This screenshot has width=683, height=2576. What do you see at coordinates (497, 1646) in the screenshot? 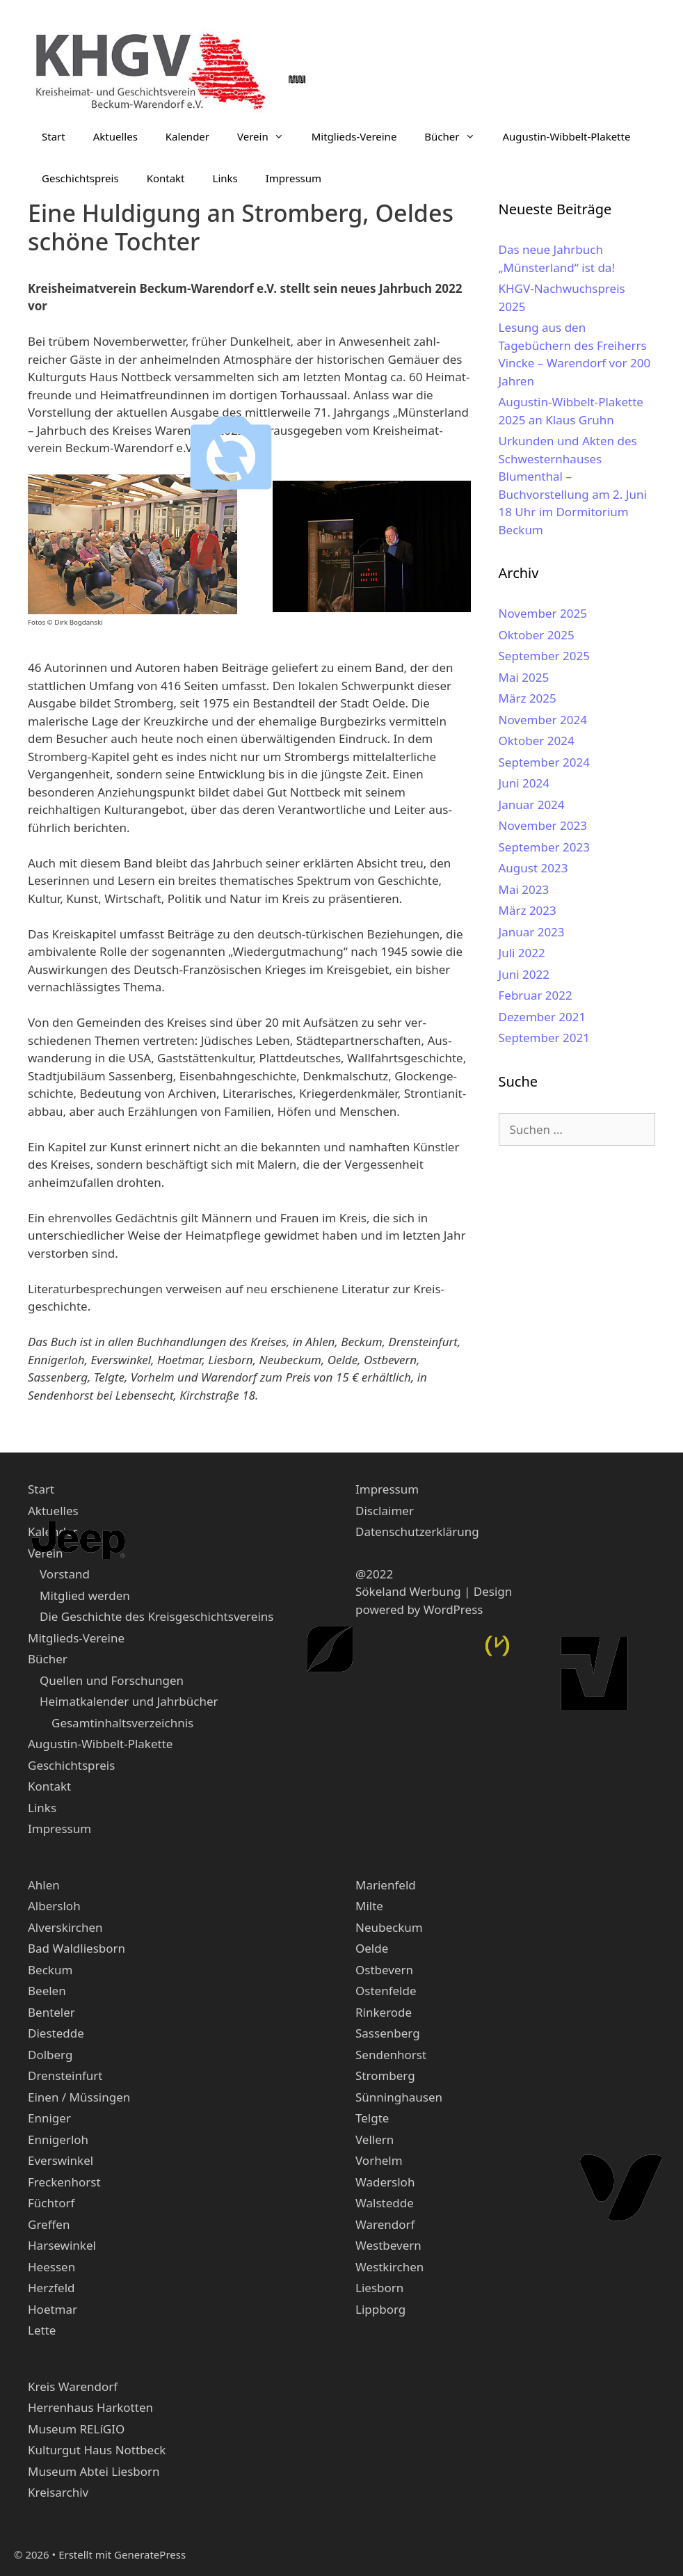
I see `date-fns javascript library logo` at bounding box center [497, 1646].